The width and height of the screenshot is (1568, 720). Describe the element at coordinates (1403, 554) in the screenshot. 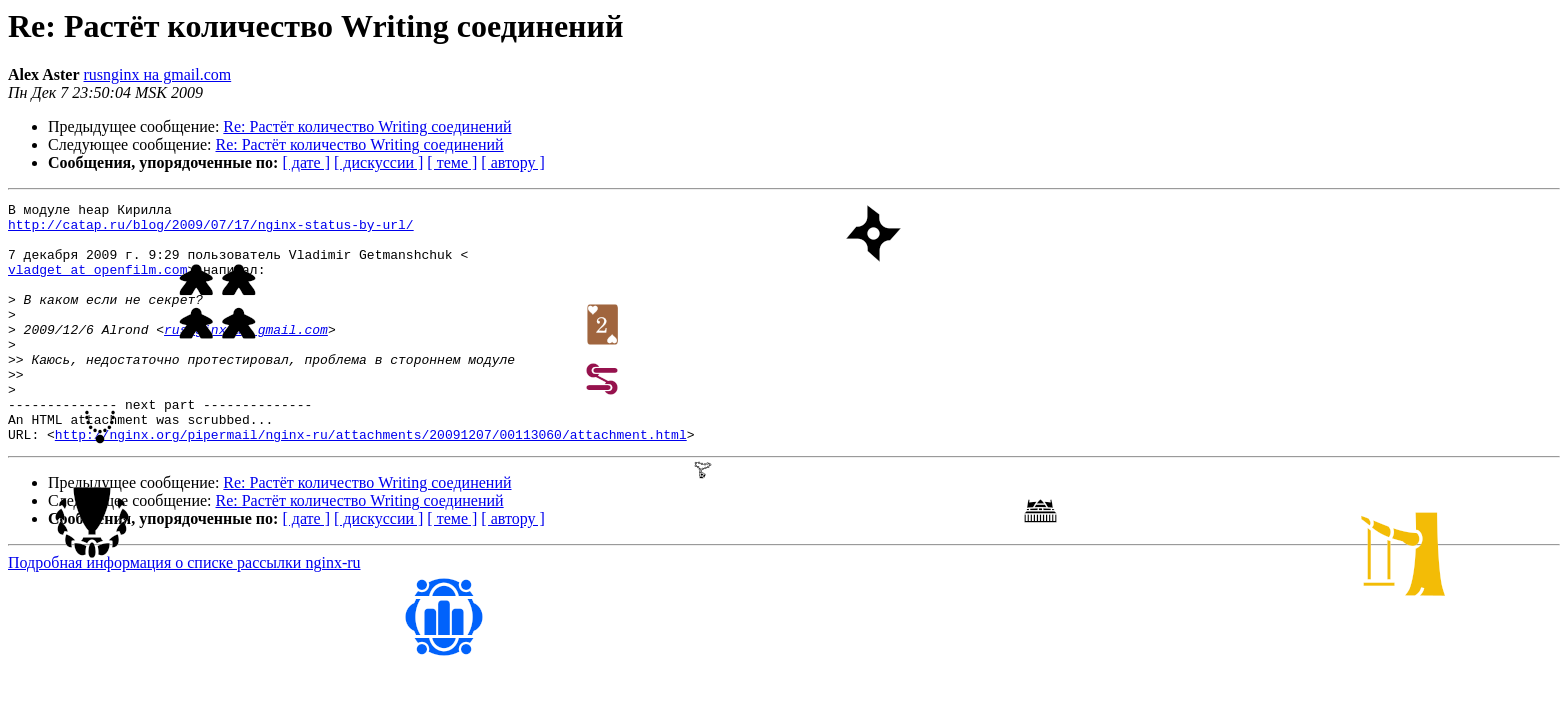

I see `access playground or recreational areas` at that location.